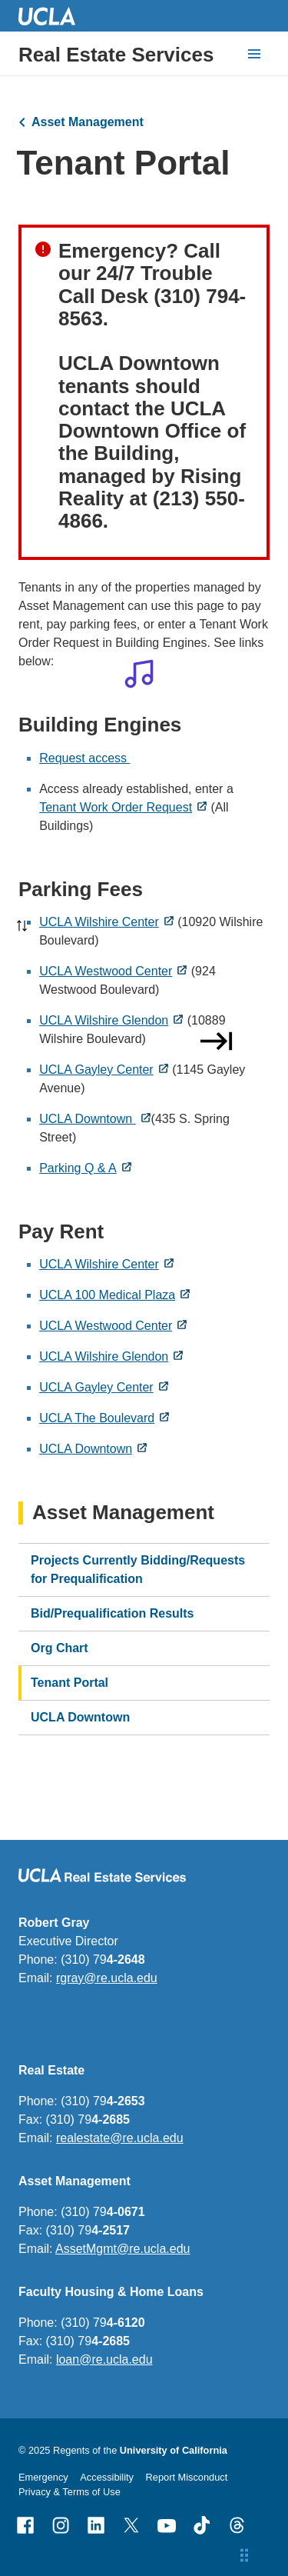 Image resolution: width=288 pixels, height=2576 pixels. I want to click on sort items in ascending or descending order, so click(22, 925).